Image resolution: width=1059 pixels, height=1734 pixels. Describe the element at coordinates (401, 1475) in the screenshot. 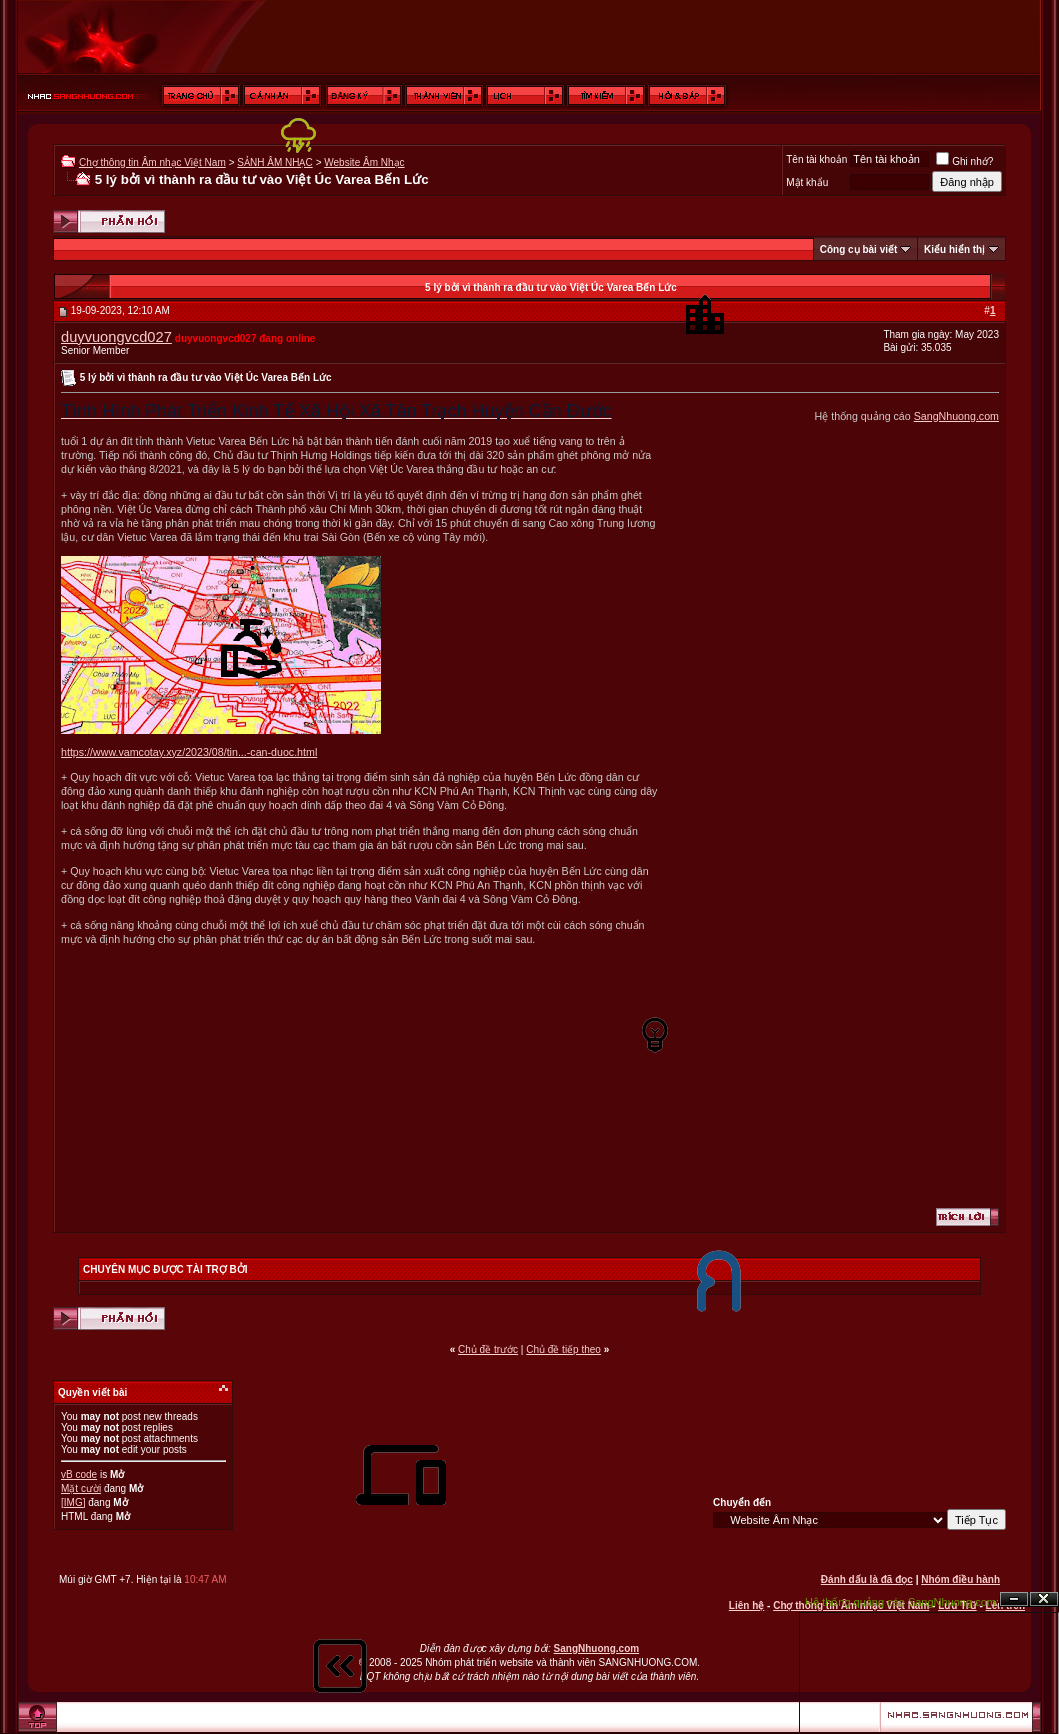

I see `view connected devices` at that location.